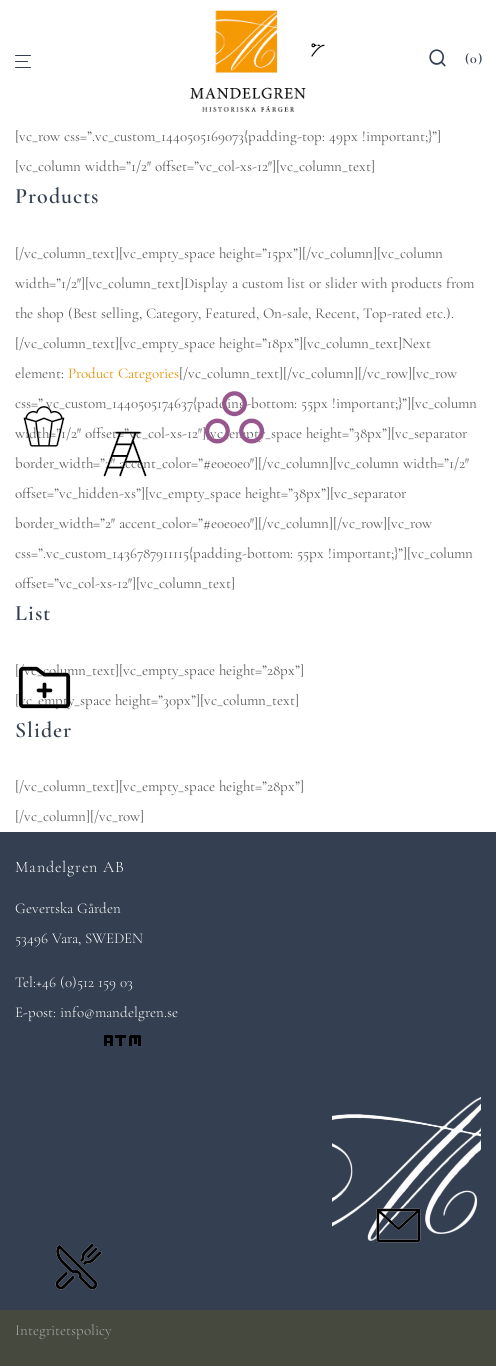 This screenshot has height=1366, width=496. What do you see at coordinates (126, 454) in the screenshot?
I see `access tools or equipment section` at bounding box center [126, 454].